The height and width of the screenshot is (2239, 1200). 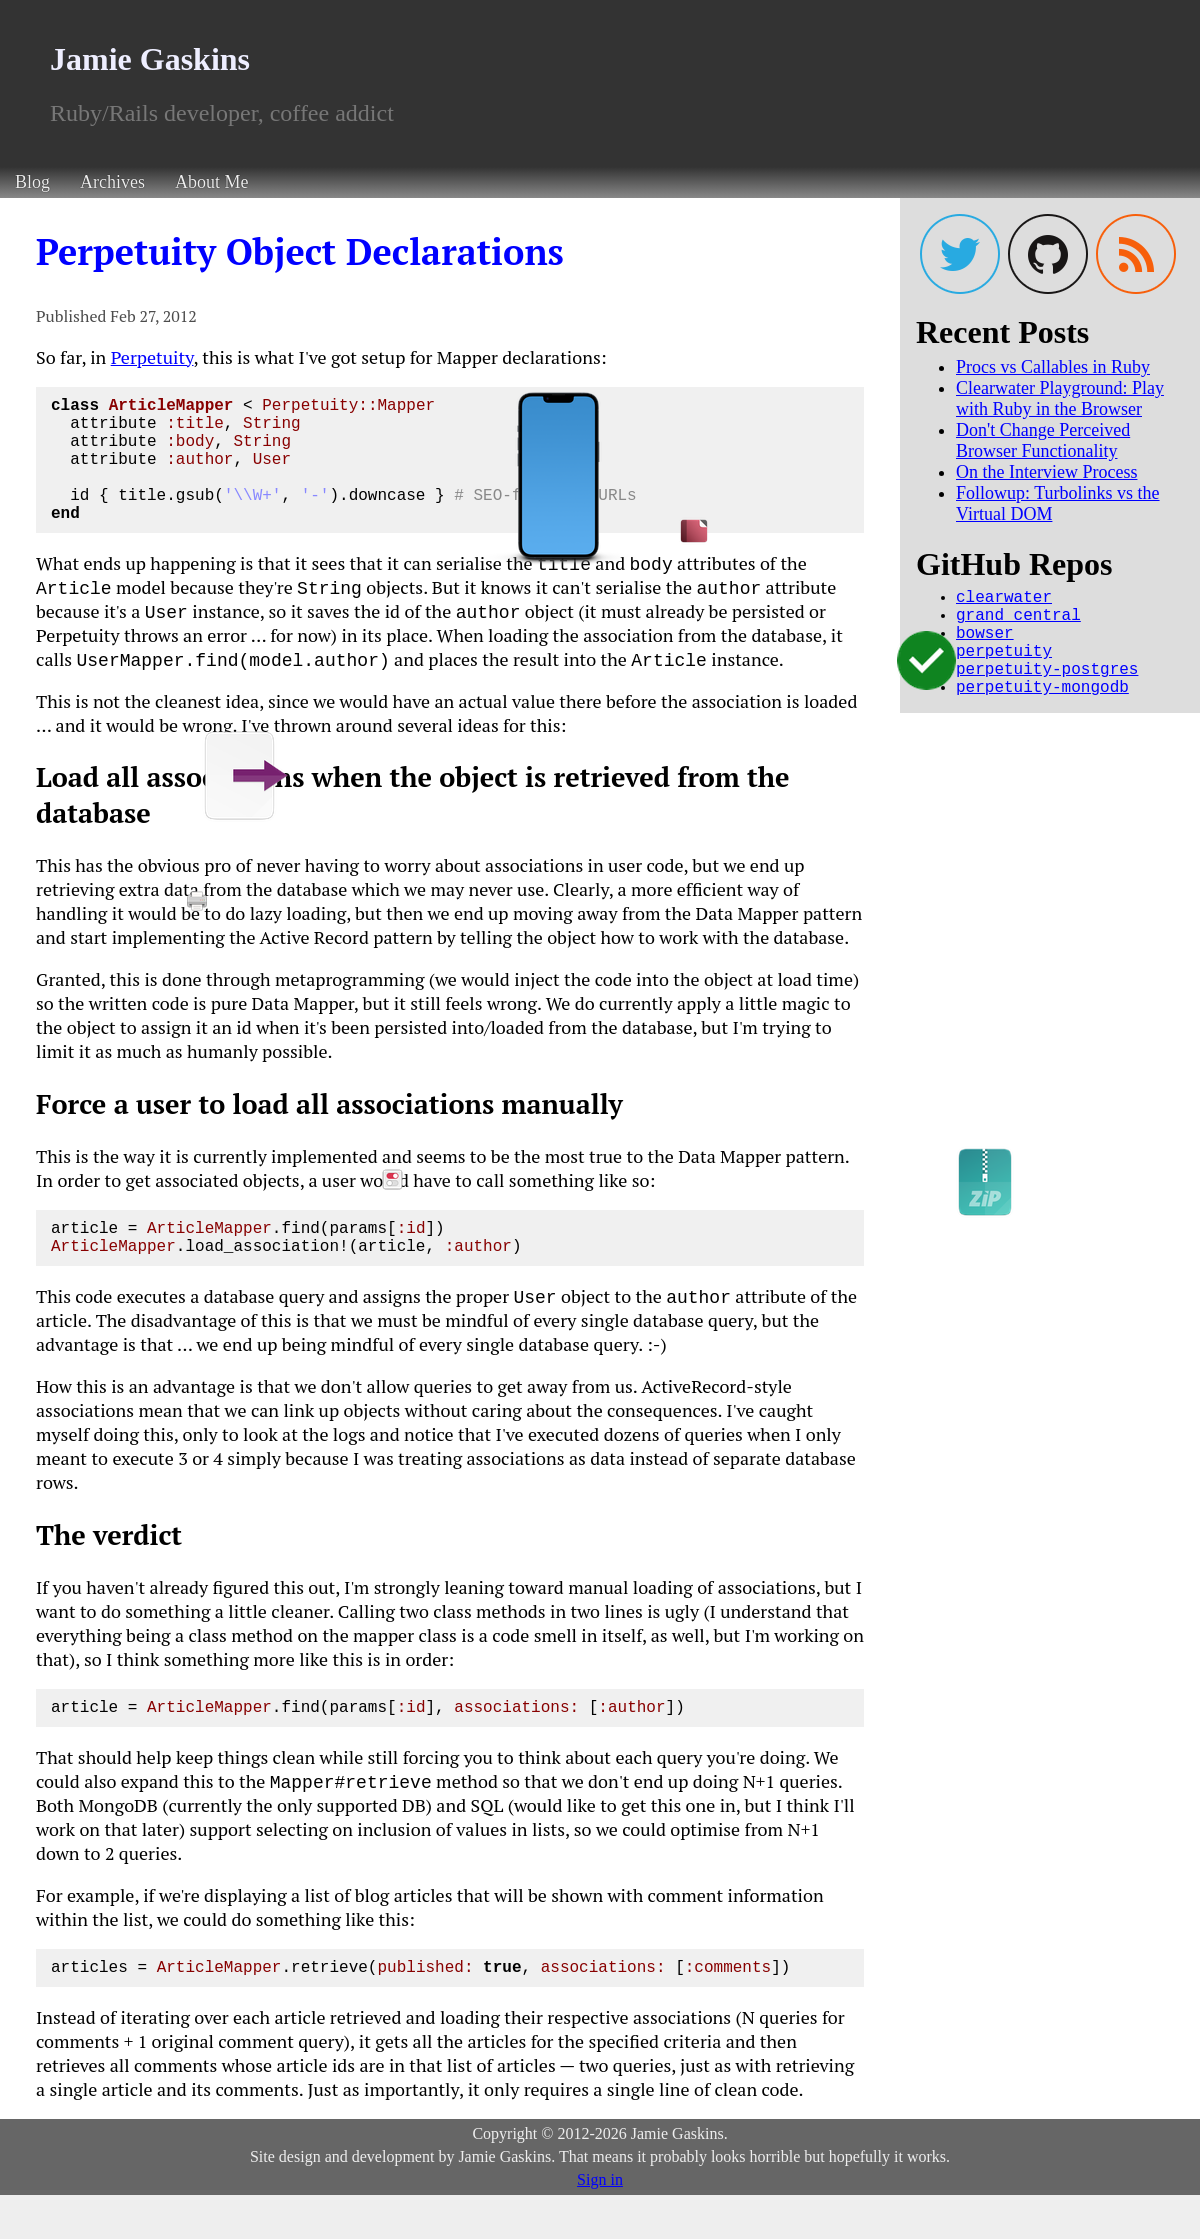 I want to click on open unity tweak tool settings, so click(x=392, y=1179).